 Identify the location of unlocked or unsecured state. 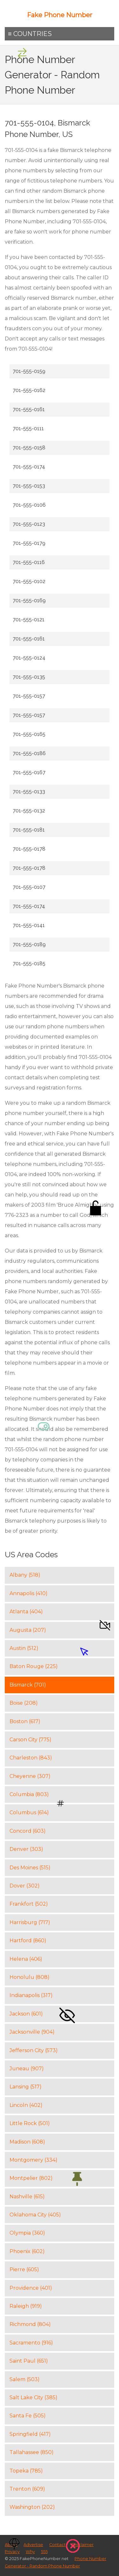
(96, 1208).